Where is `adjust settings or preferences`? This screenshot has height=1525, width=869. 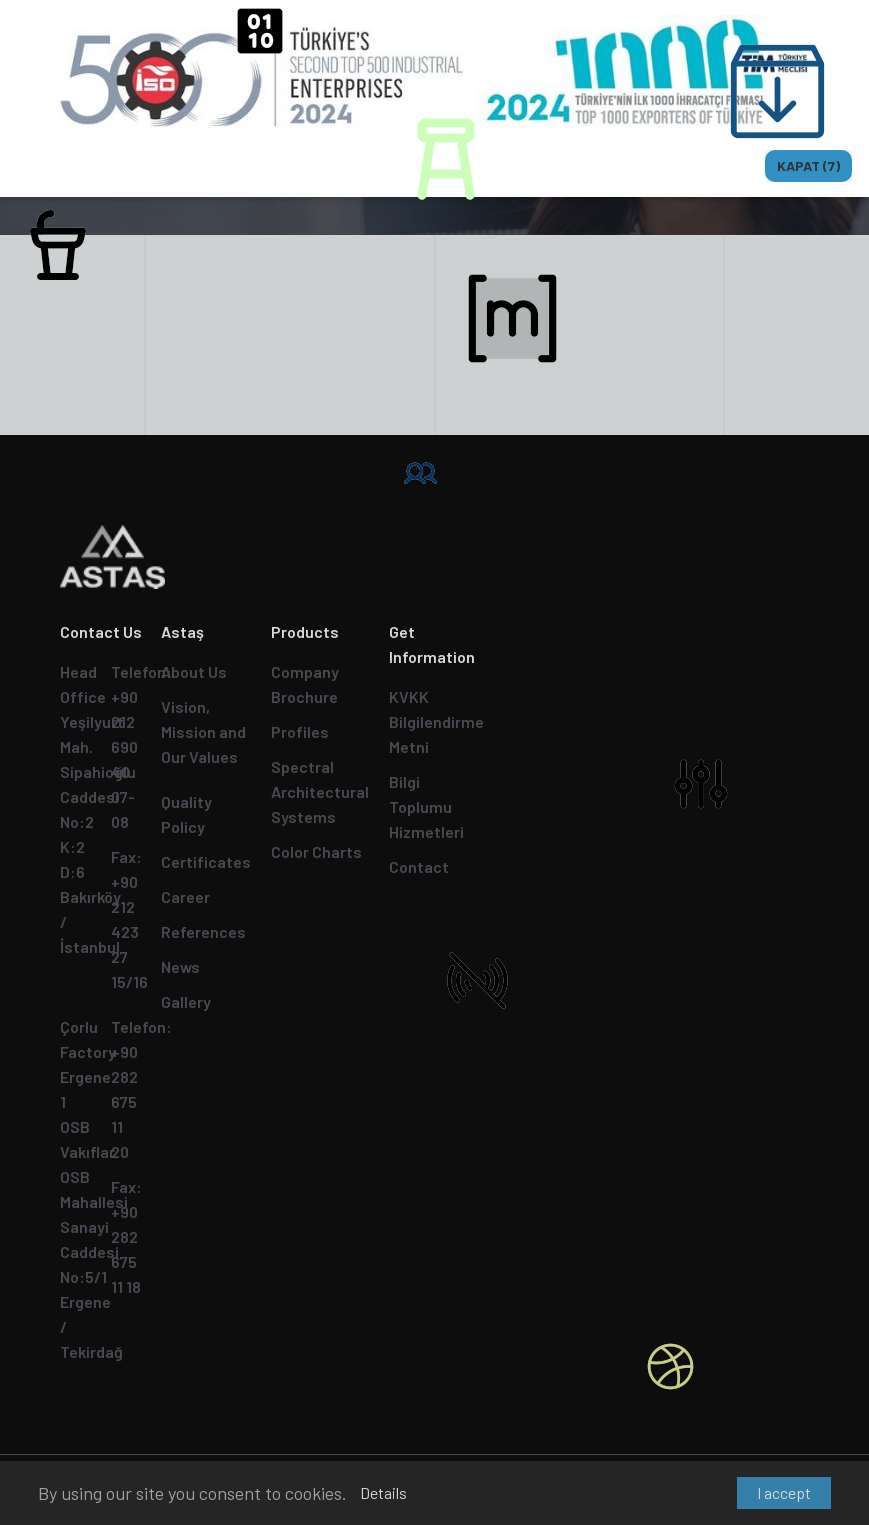
adjust settings or preferences is located at coordinates (701, 784).